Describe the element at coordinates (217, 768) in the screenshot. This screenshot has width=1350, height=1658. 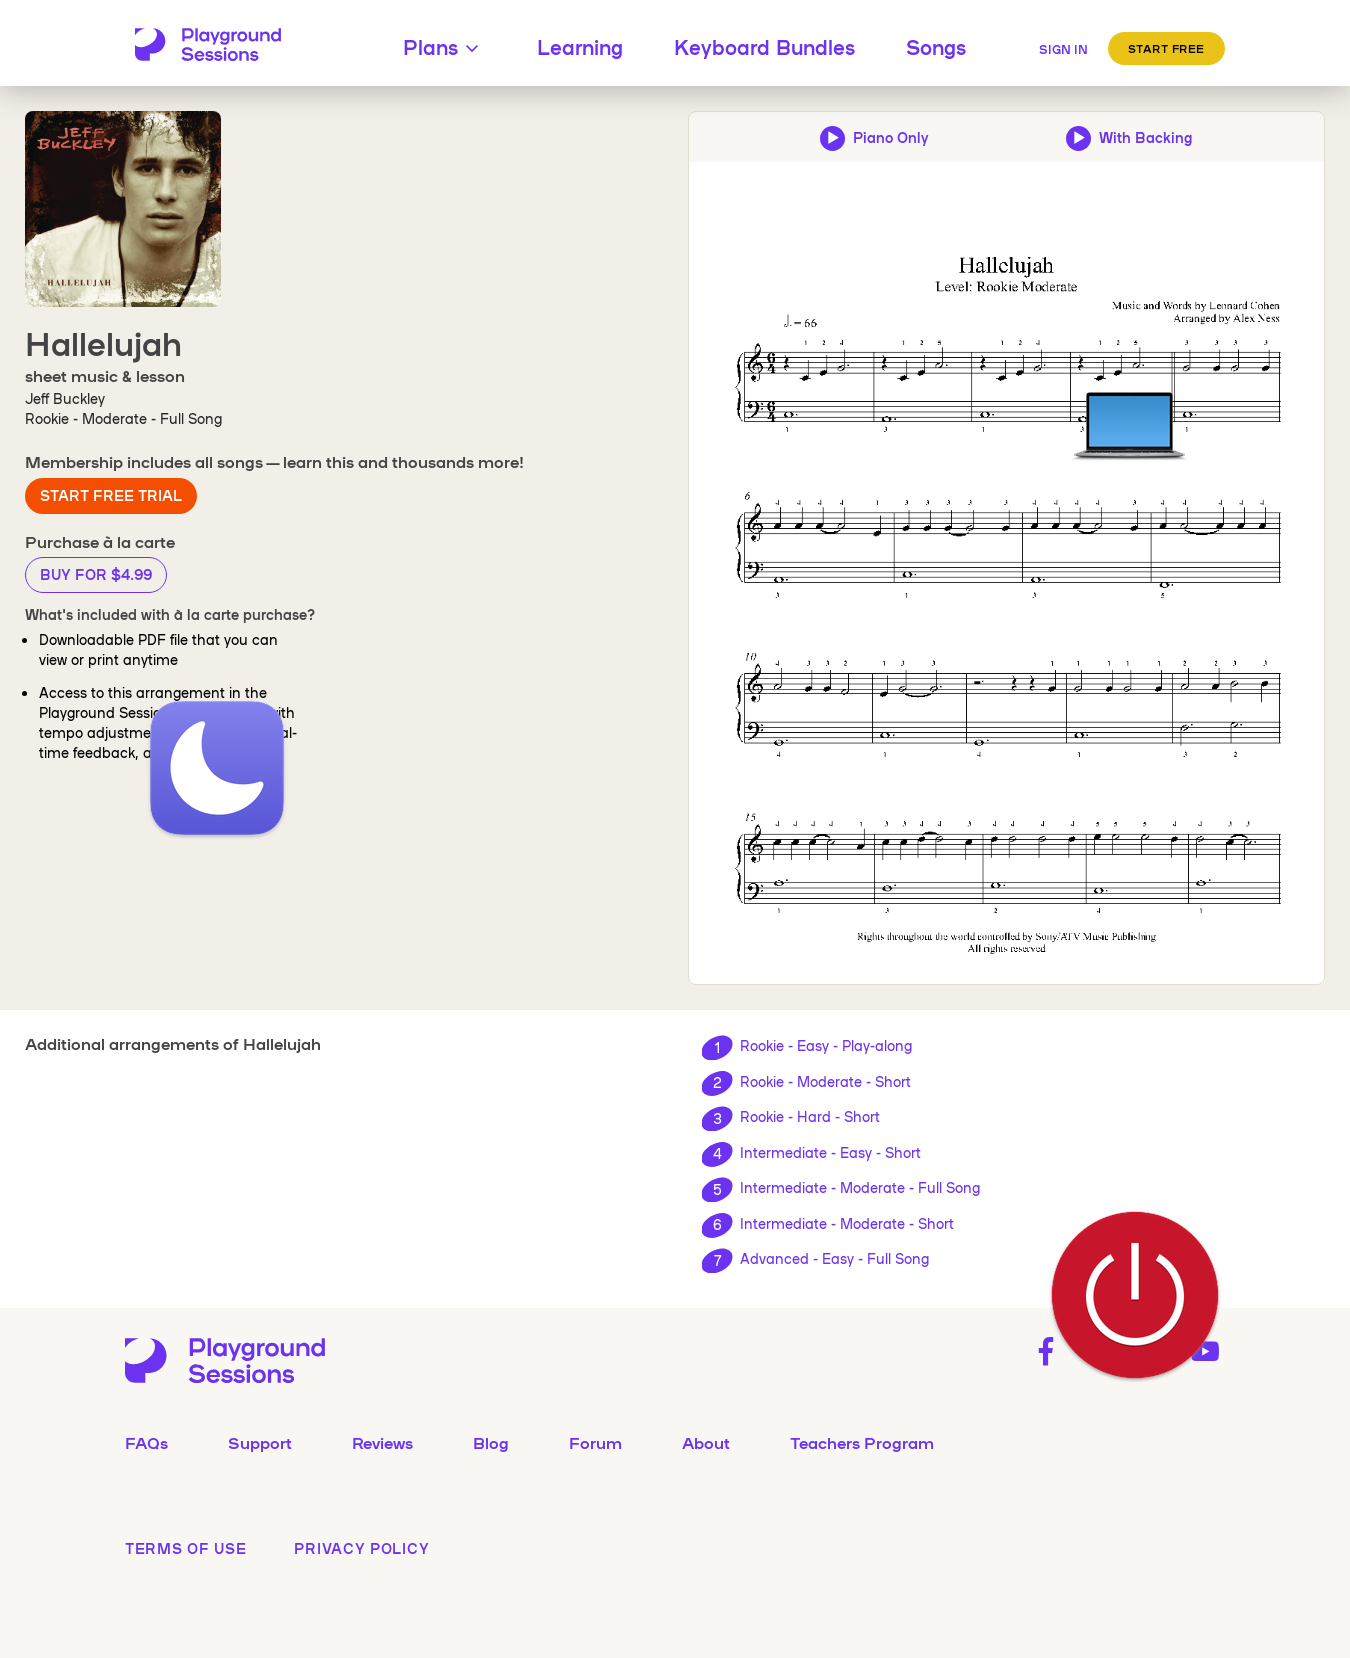
I see `enable focus mode to silence notifications` at that location.